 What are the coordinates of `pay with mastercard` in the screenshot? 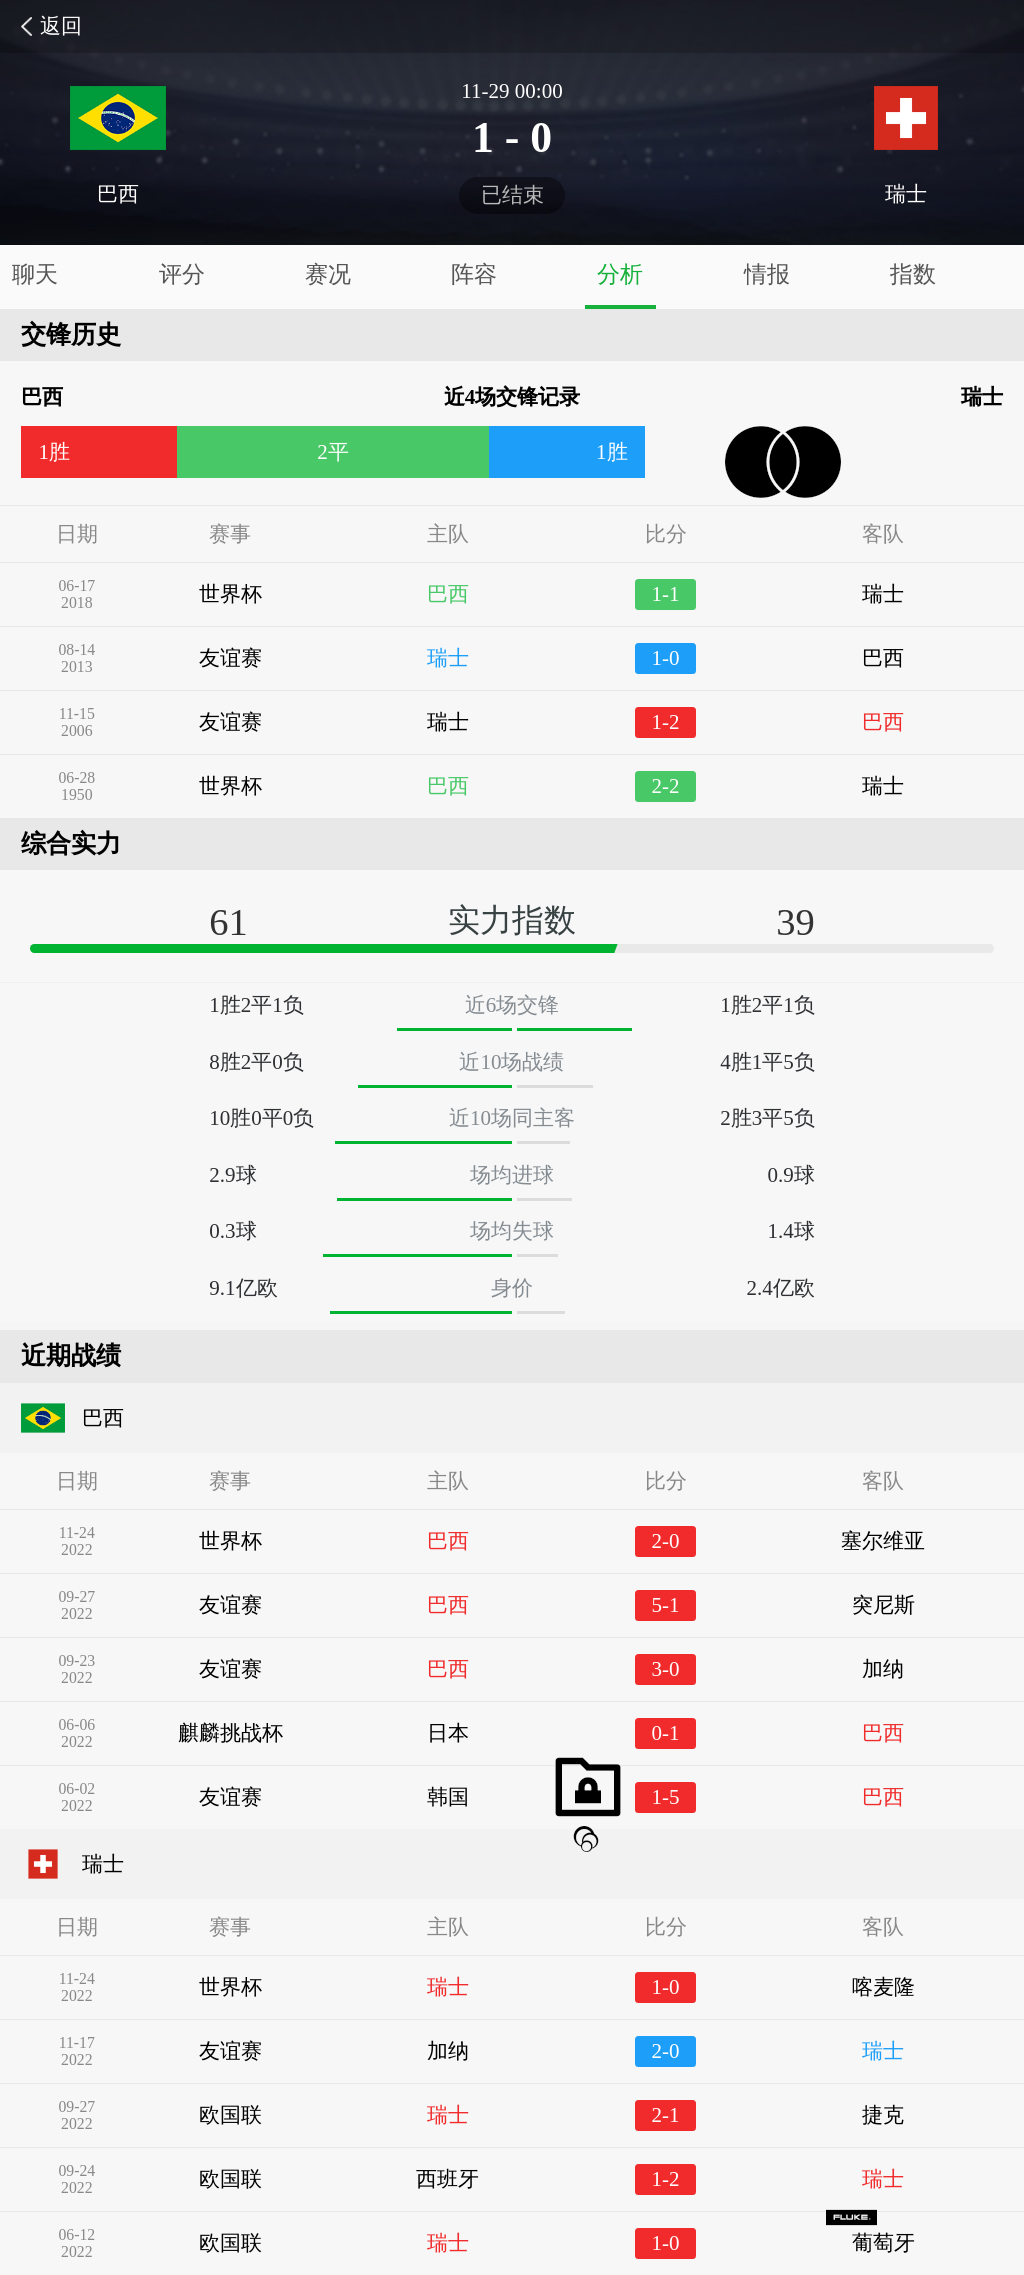 It's located at (783, 462).